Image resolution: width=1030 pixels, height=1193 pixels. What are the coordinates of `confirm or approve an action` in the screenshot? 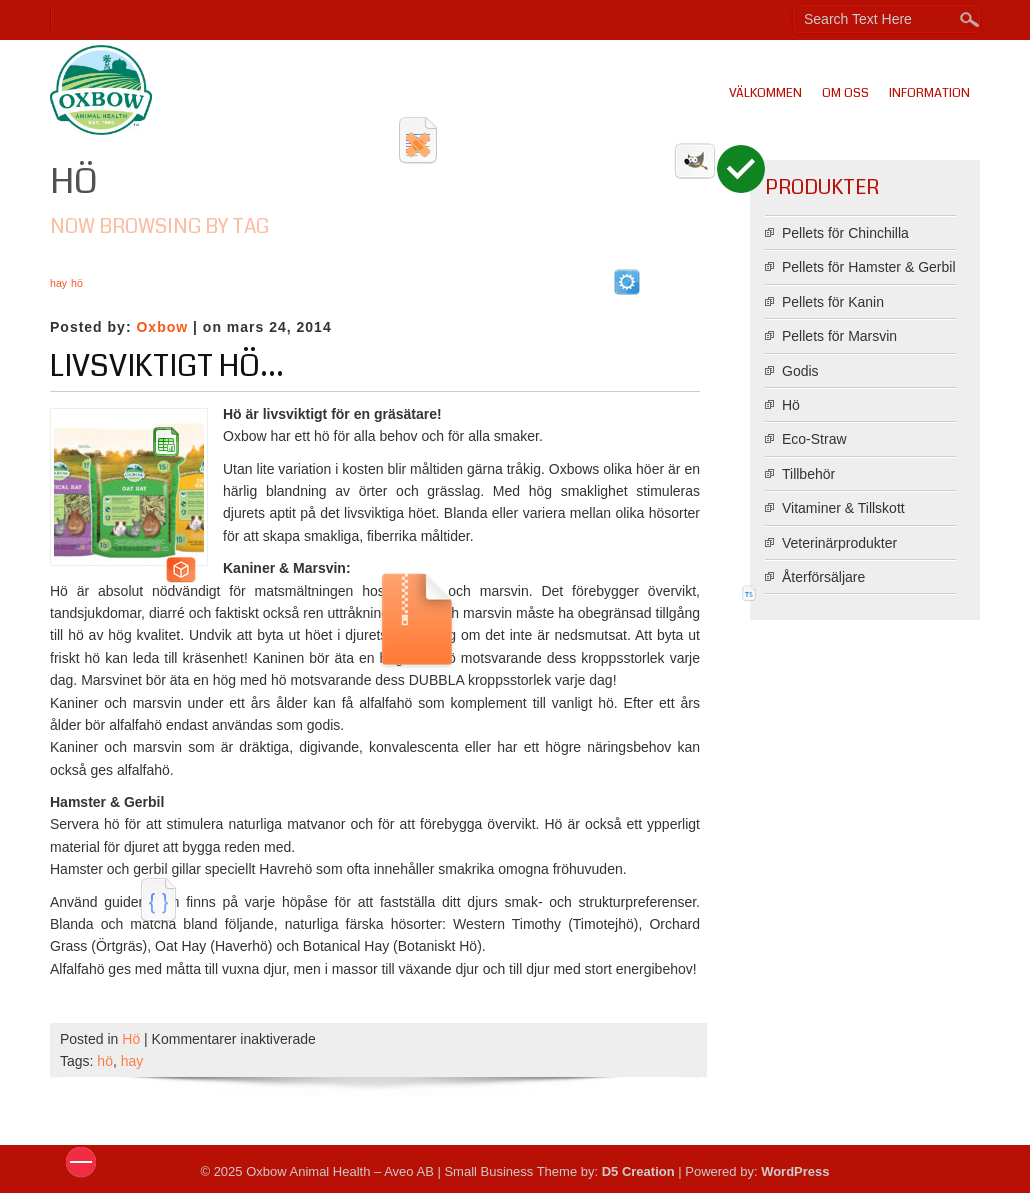 It's located at (741, 169).